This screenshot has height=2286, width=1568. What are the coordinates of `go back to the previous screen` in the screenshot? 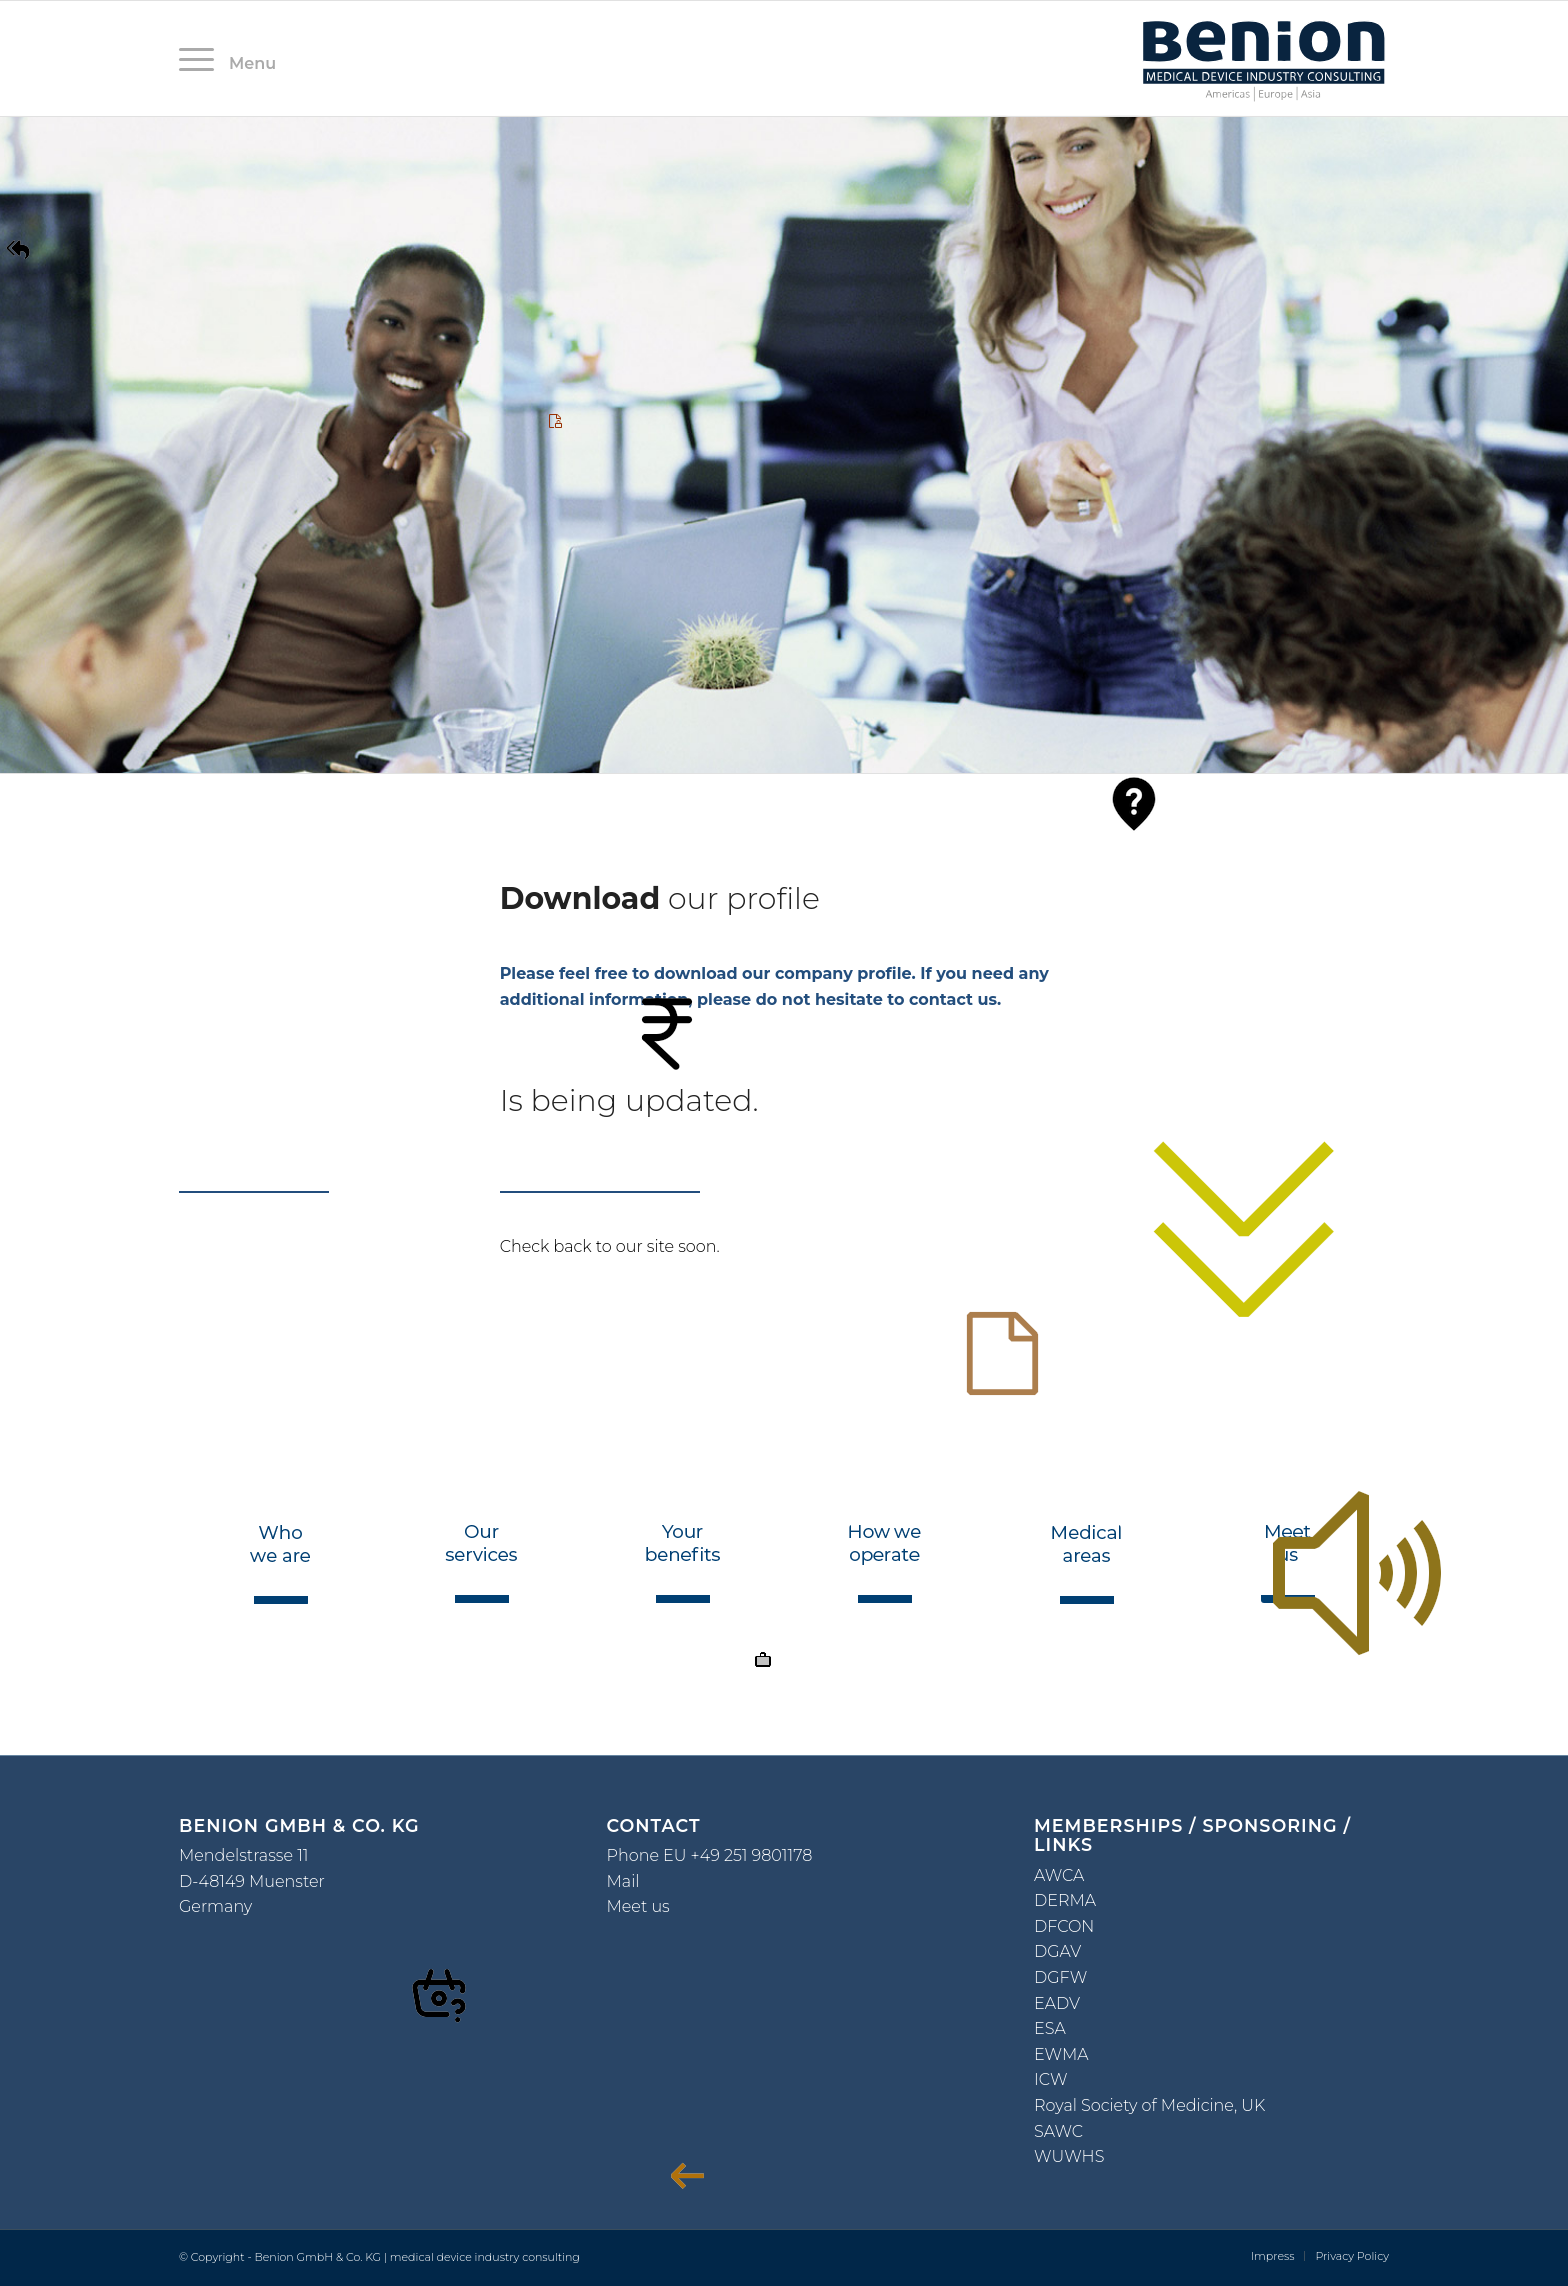 It's located at (689, 2176).